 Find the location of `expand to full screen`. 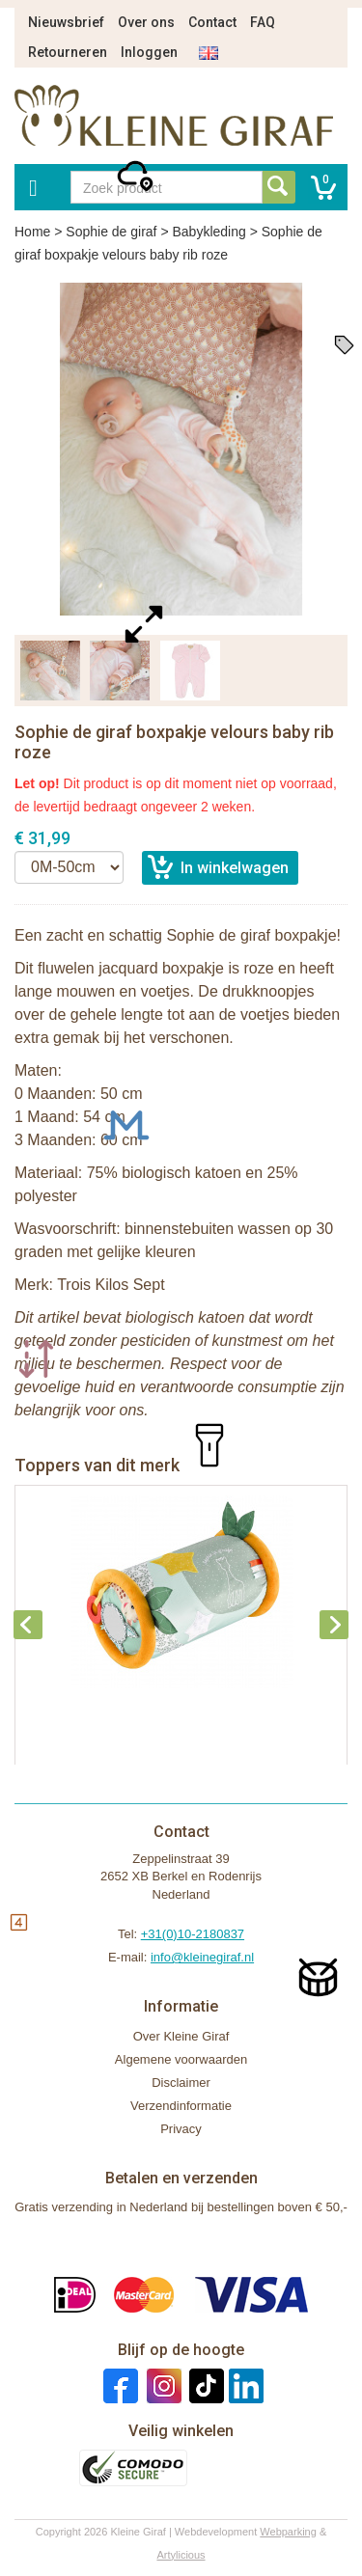

expand to full screen is located at coordinates (144, 624).